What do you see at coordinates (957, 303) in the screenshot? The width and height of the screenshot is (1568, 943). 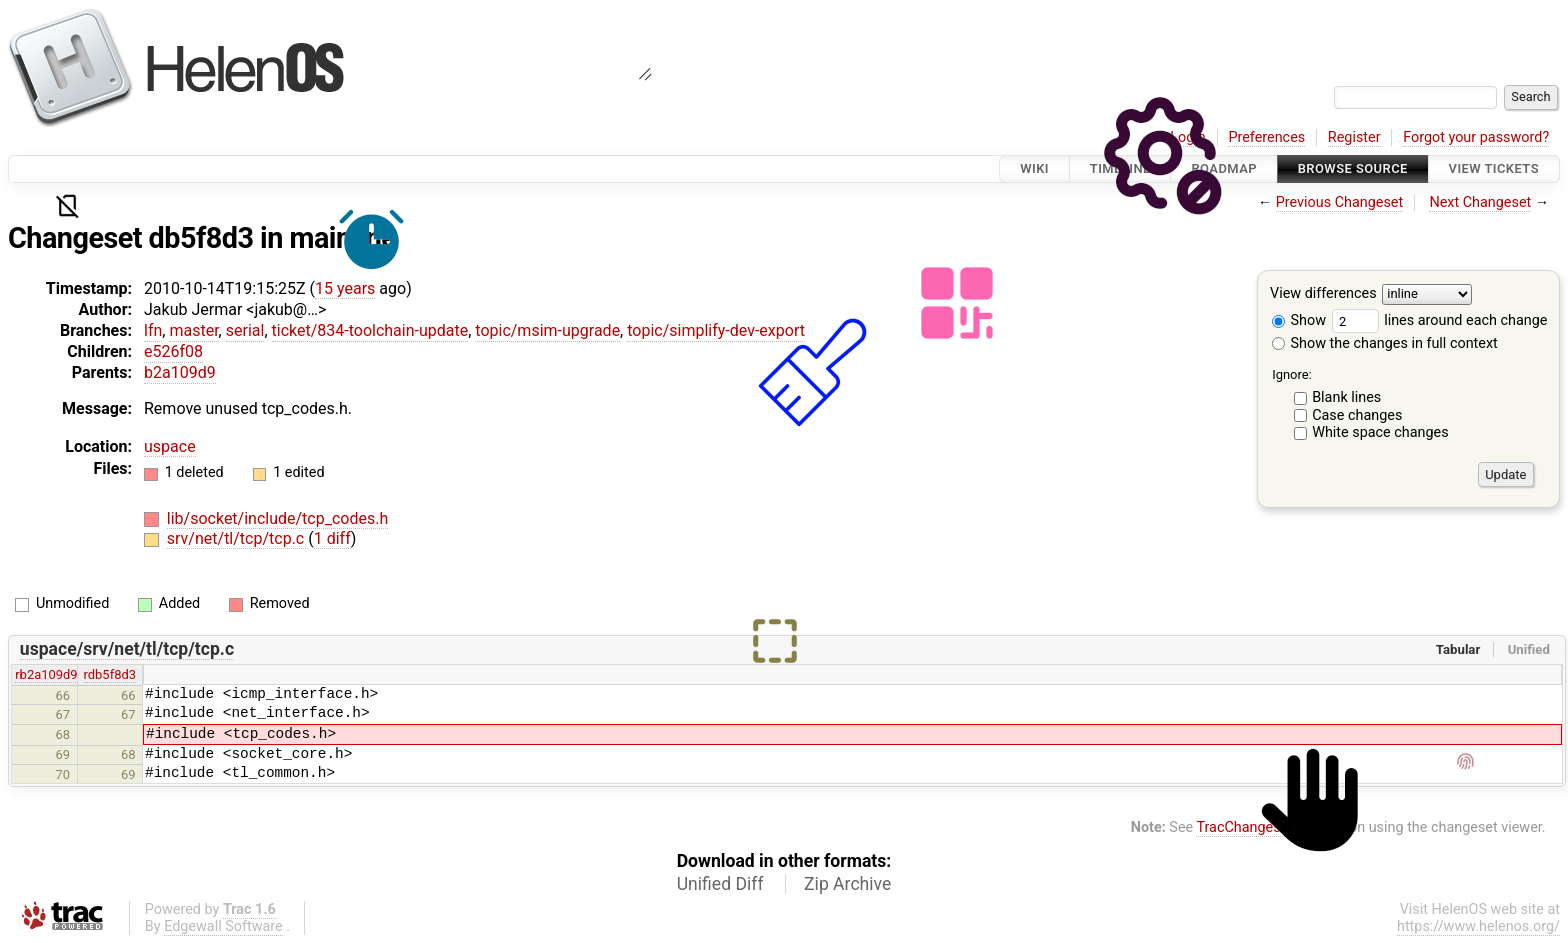 I see `scan or generate a qr code` at bounding box center [957, 303].